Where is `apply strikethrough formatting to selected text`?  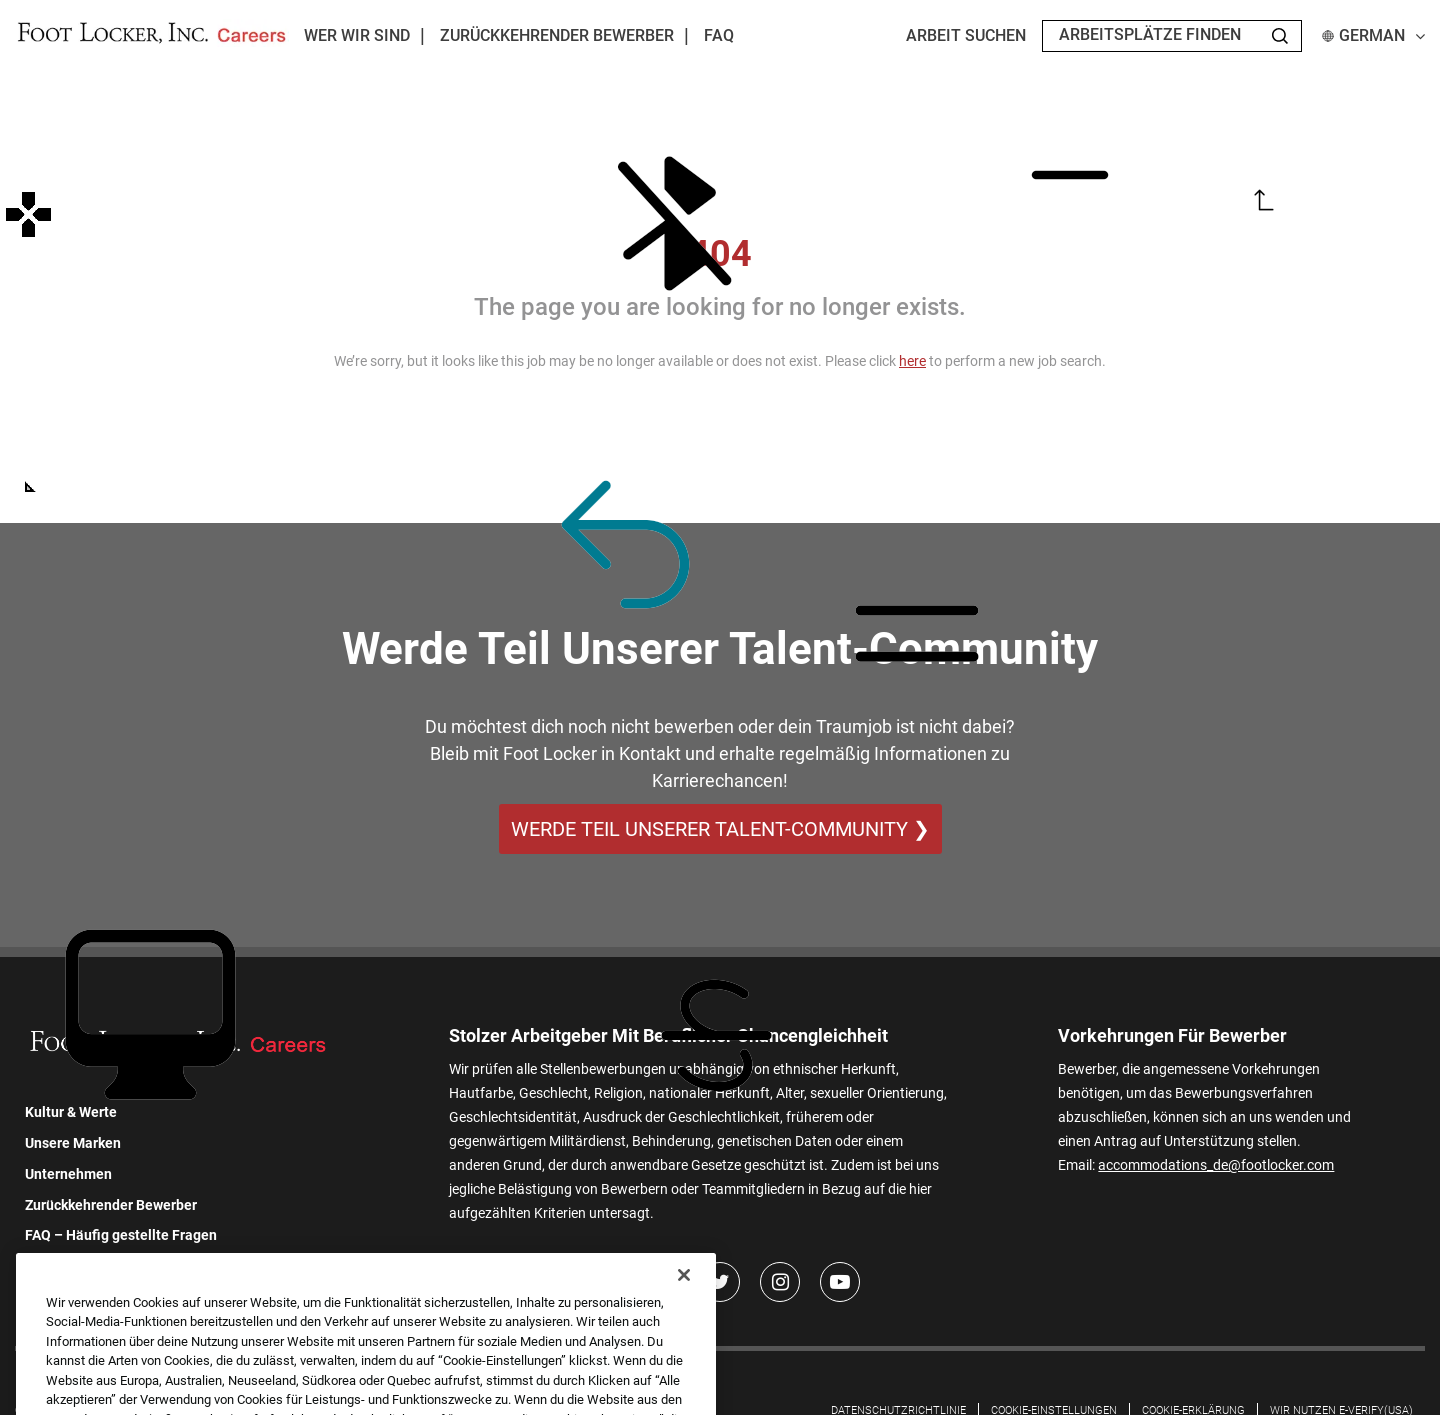
apply strikethrough formatting to selected text is located at coordinates (716, 1035).